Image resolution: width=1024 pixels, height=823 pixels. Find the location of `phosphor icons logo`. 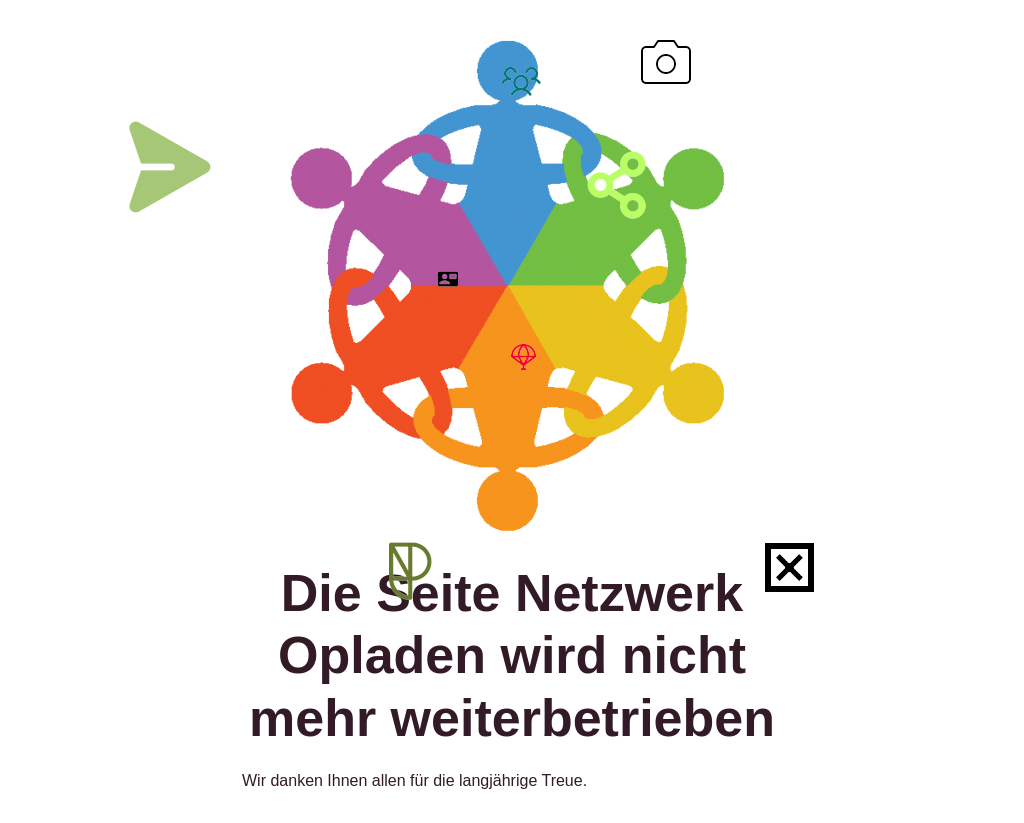

phosphor icons logo is located at coordinates (406, 568).